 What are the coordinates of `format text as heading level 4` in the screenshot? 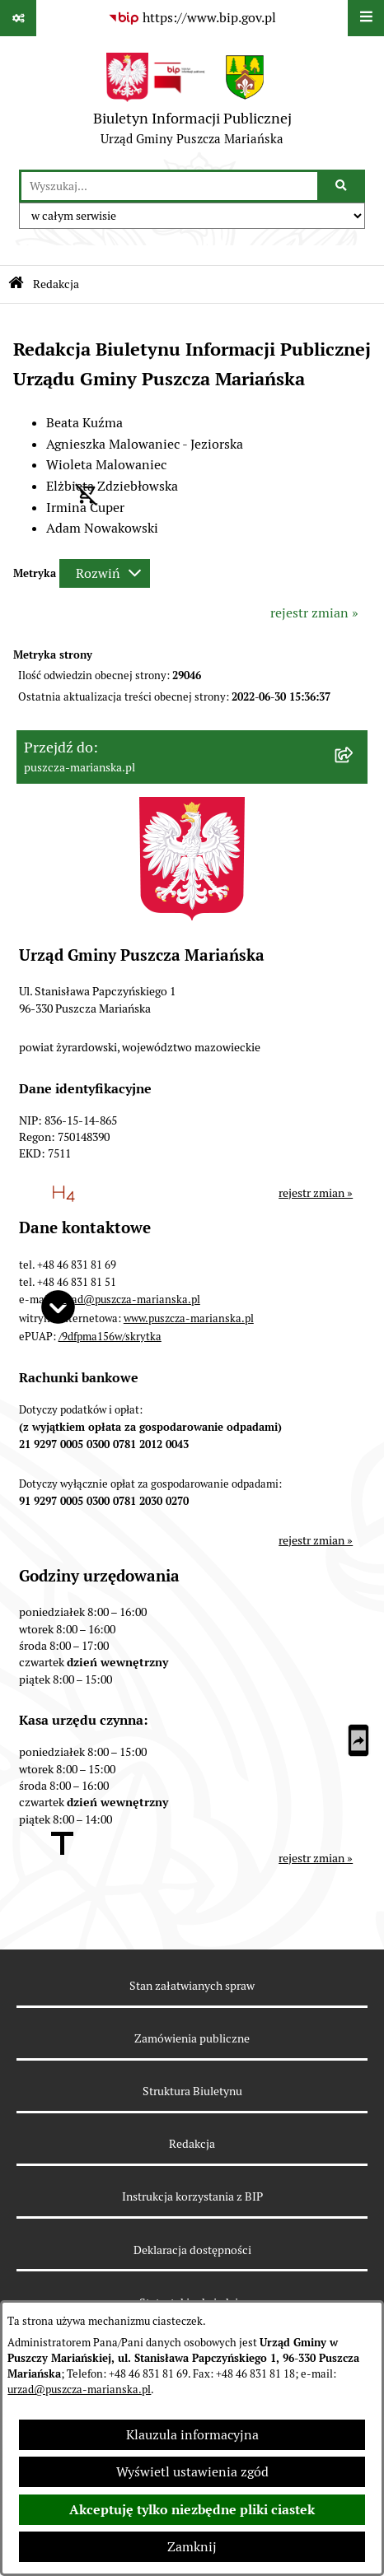 It's located at (62, 1193).